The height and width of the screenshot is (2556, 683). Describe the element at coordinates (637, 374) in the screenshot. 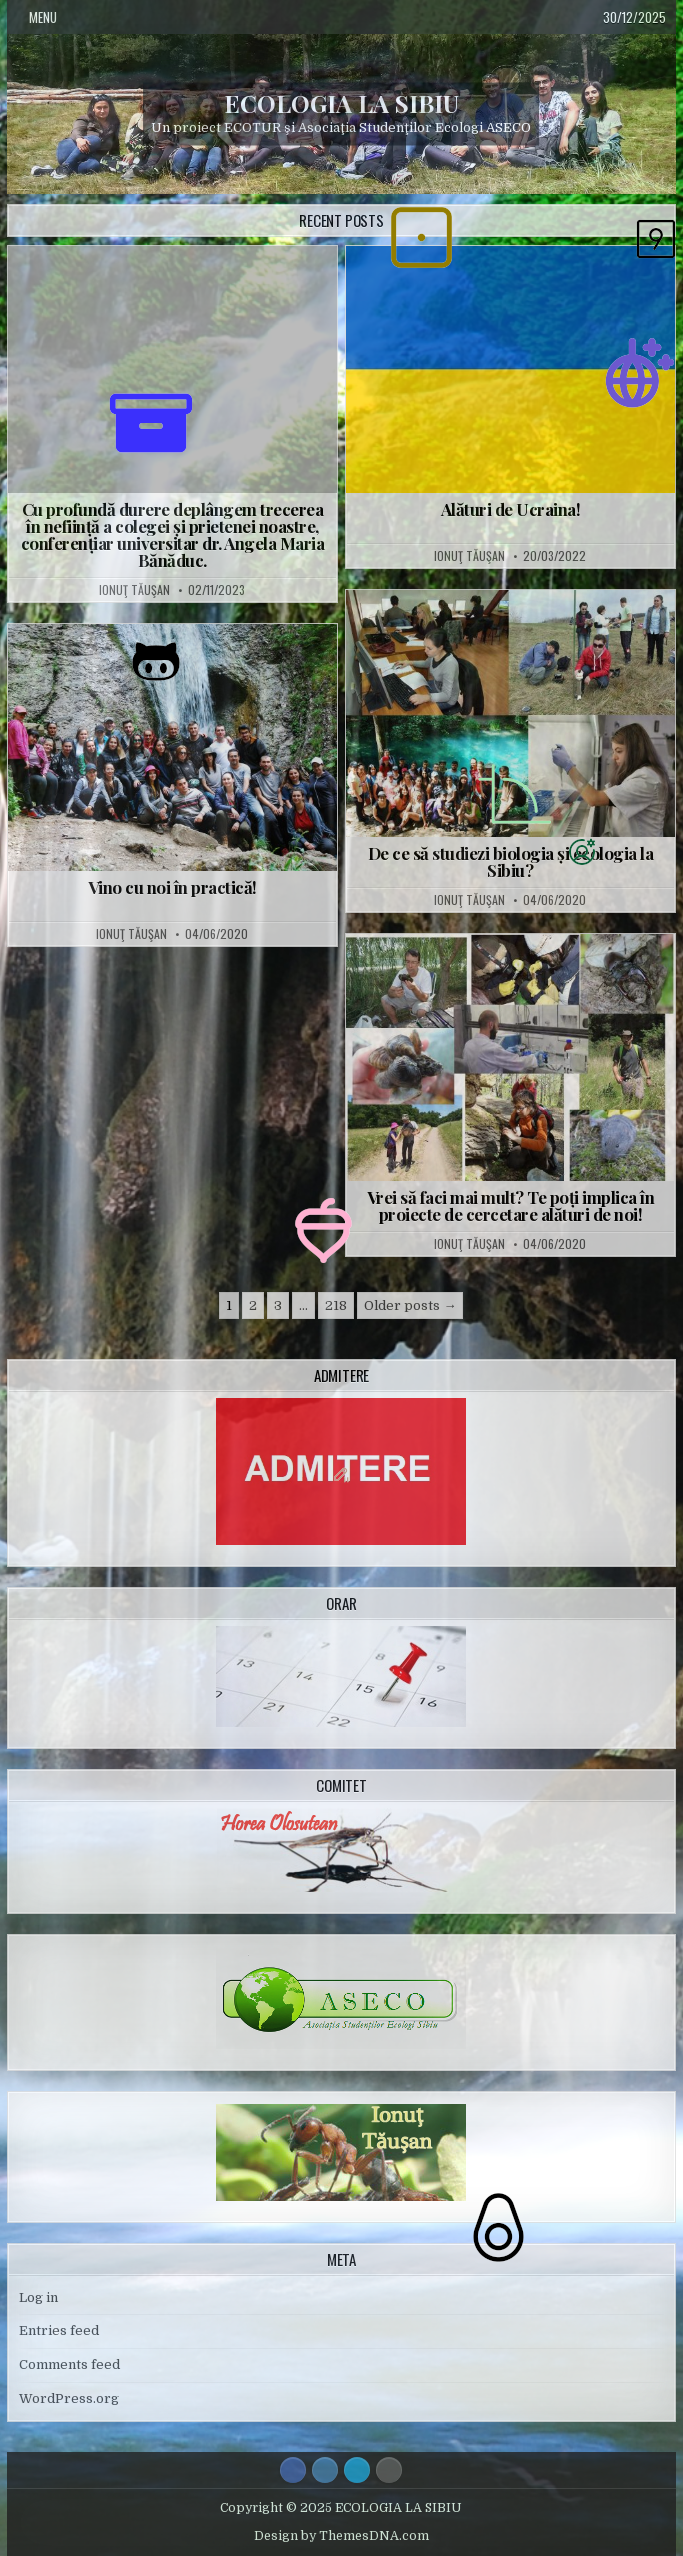

I see `access party or celebration mode` at that location.